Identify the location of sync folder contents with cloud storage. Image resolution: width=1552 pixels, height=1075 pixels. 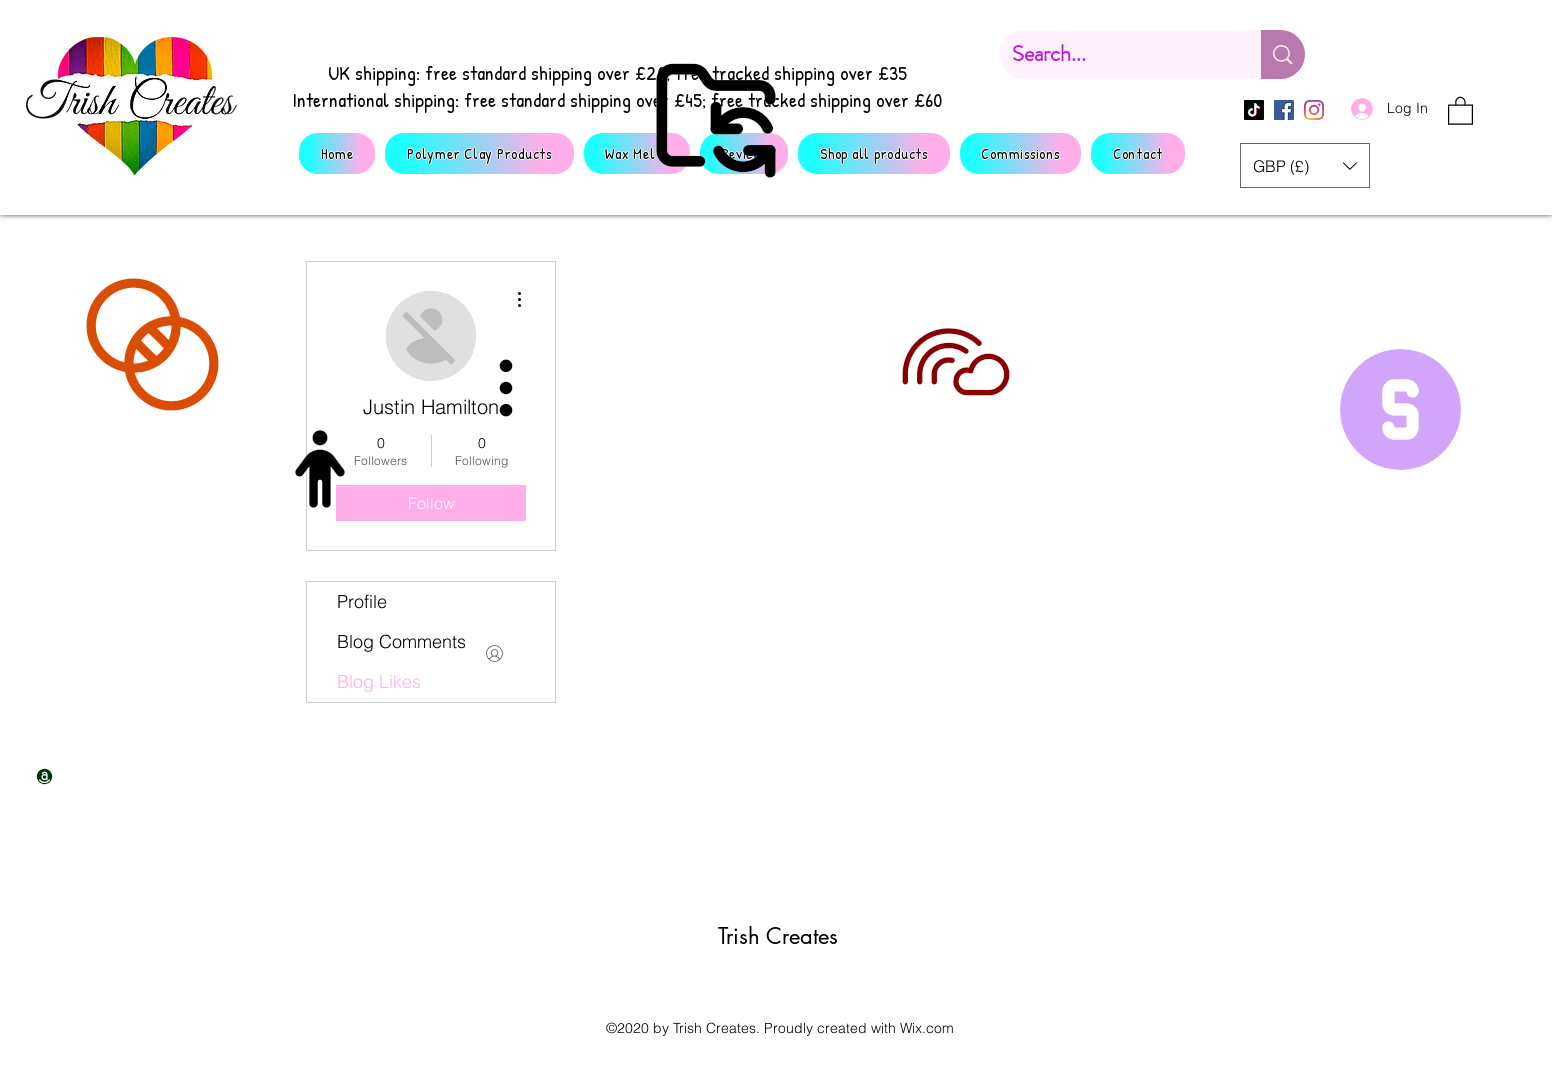
(716, 118).